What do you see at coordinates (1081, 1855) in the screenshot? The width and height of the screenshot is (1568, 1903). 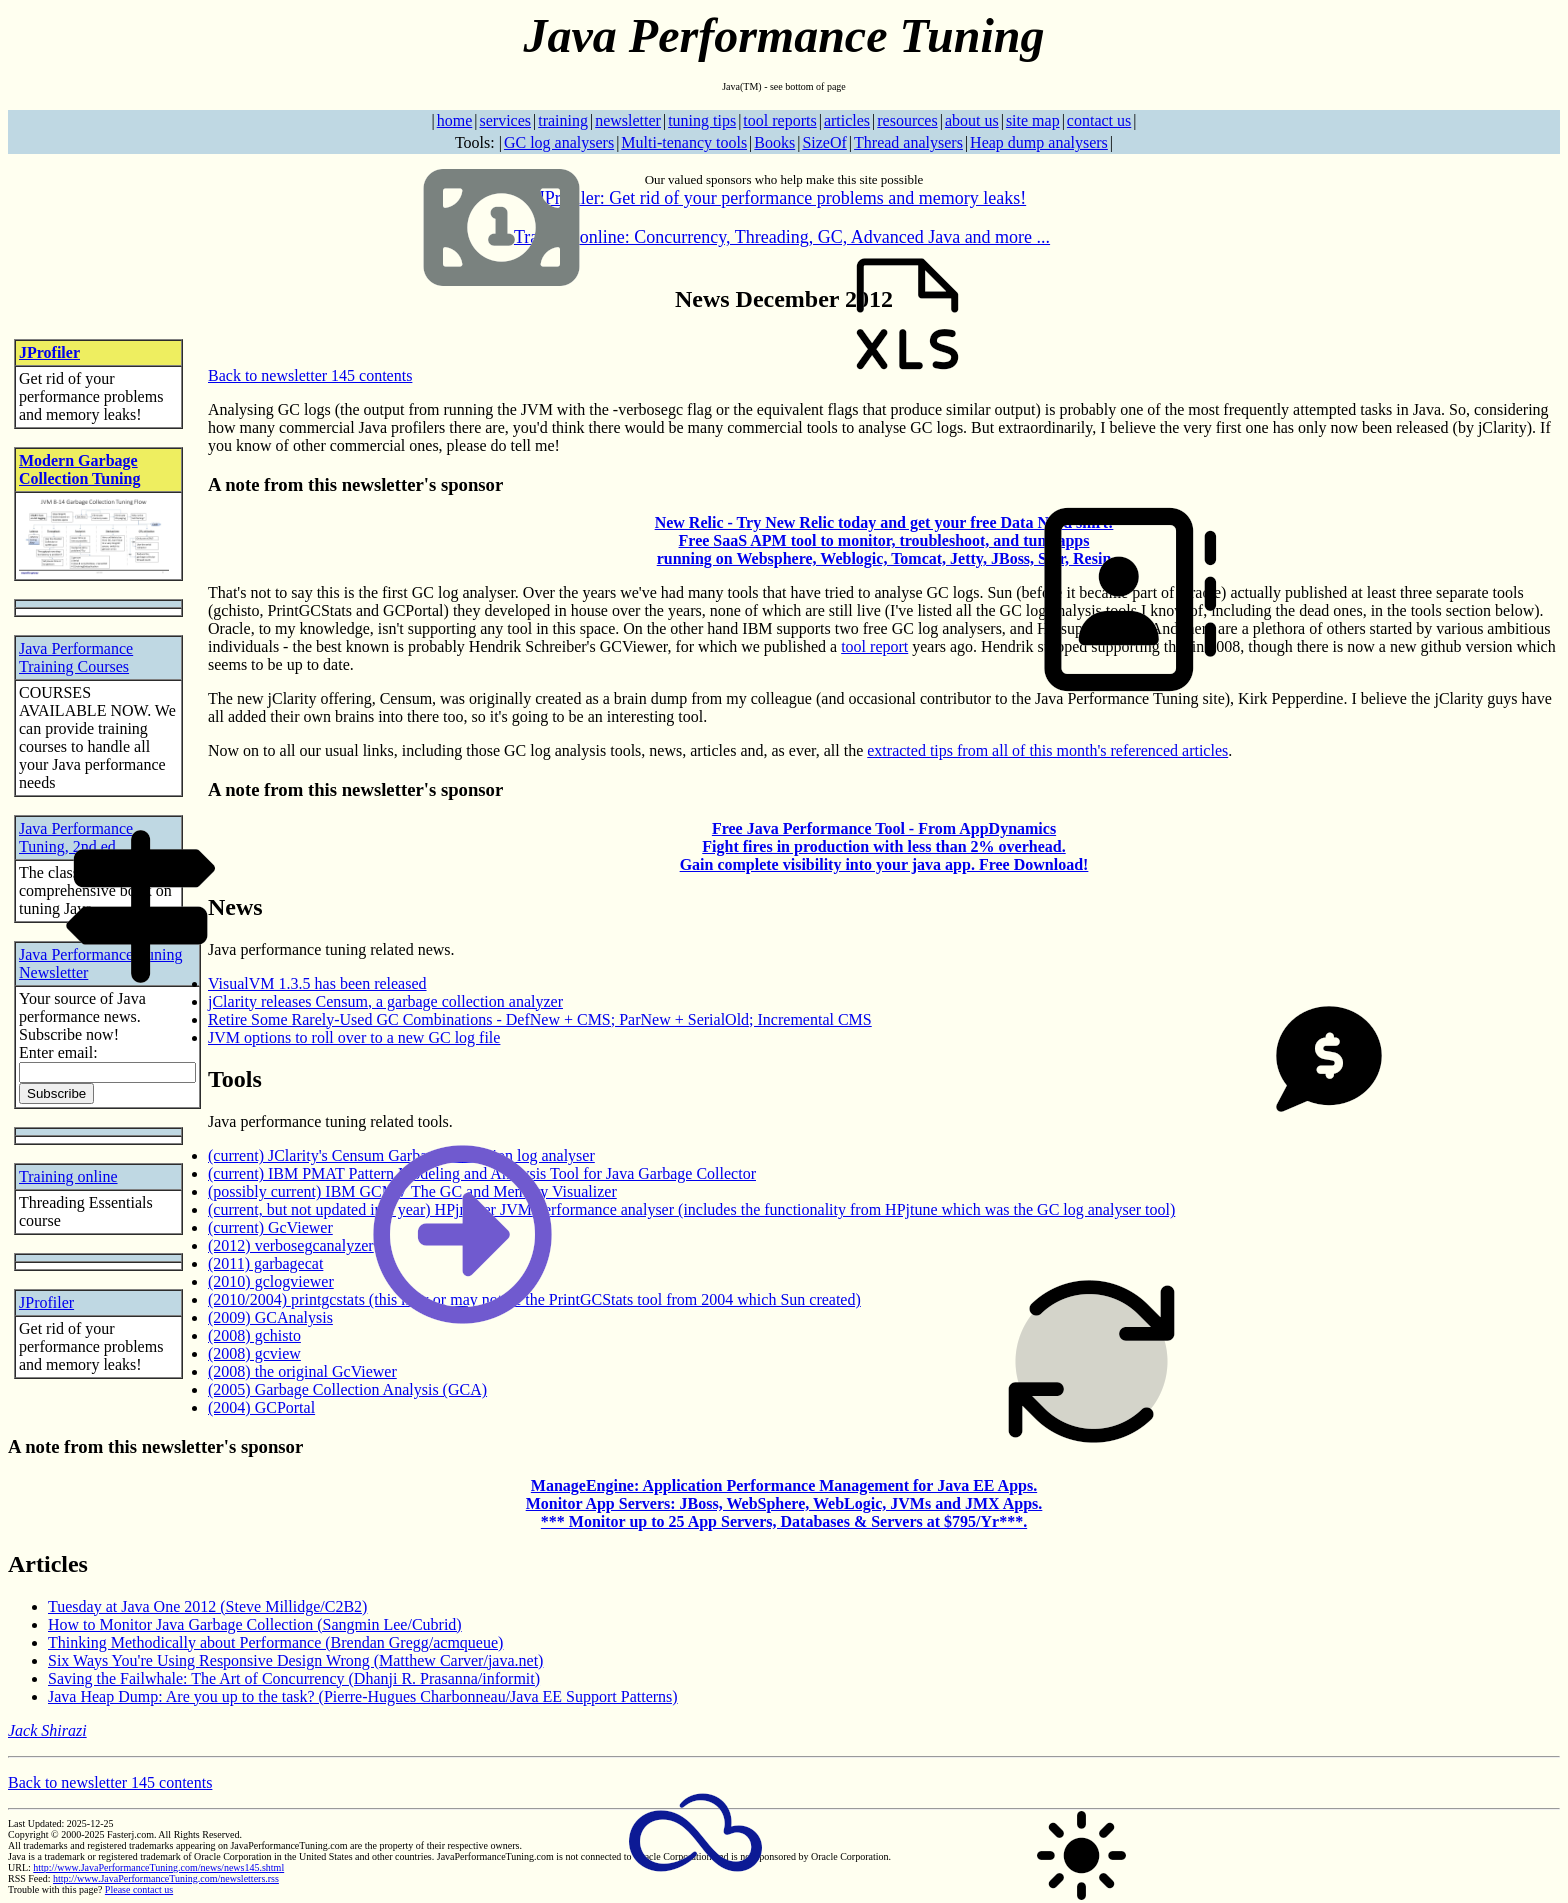 I see `increase screen brightness` at bounding box center [1081, 1855].